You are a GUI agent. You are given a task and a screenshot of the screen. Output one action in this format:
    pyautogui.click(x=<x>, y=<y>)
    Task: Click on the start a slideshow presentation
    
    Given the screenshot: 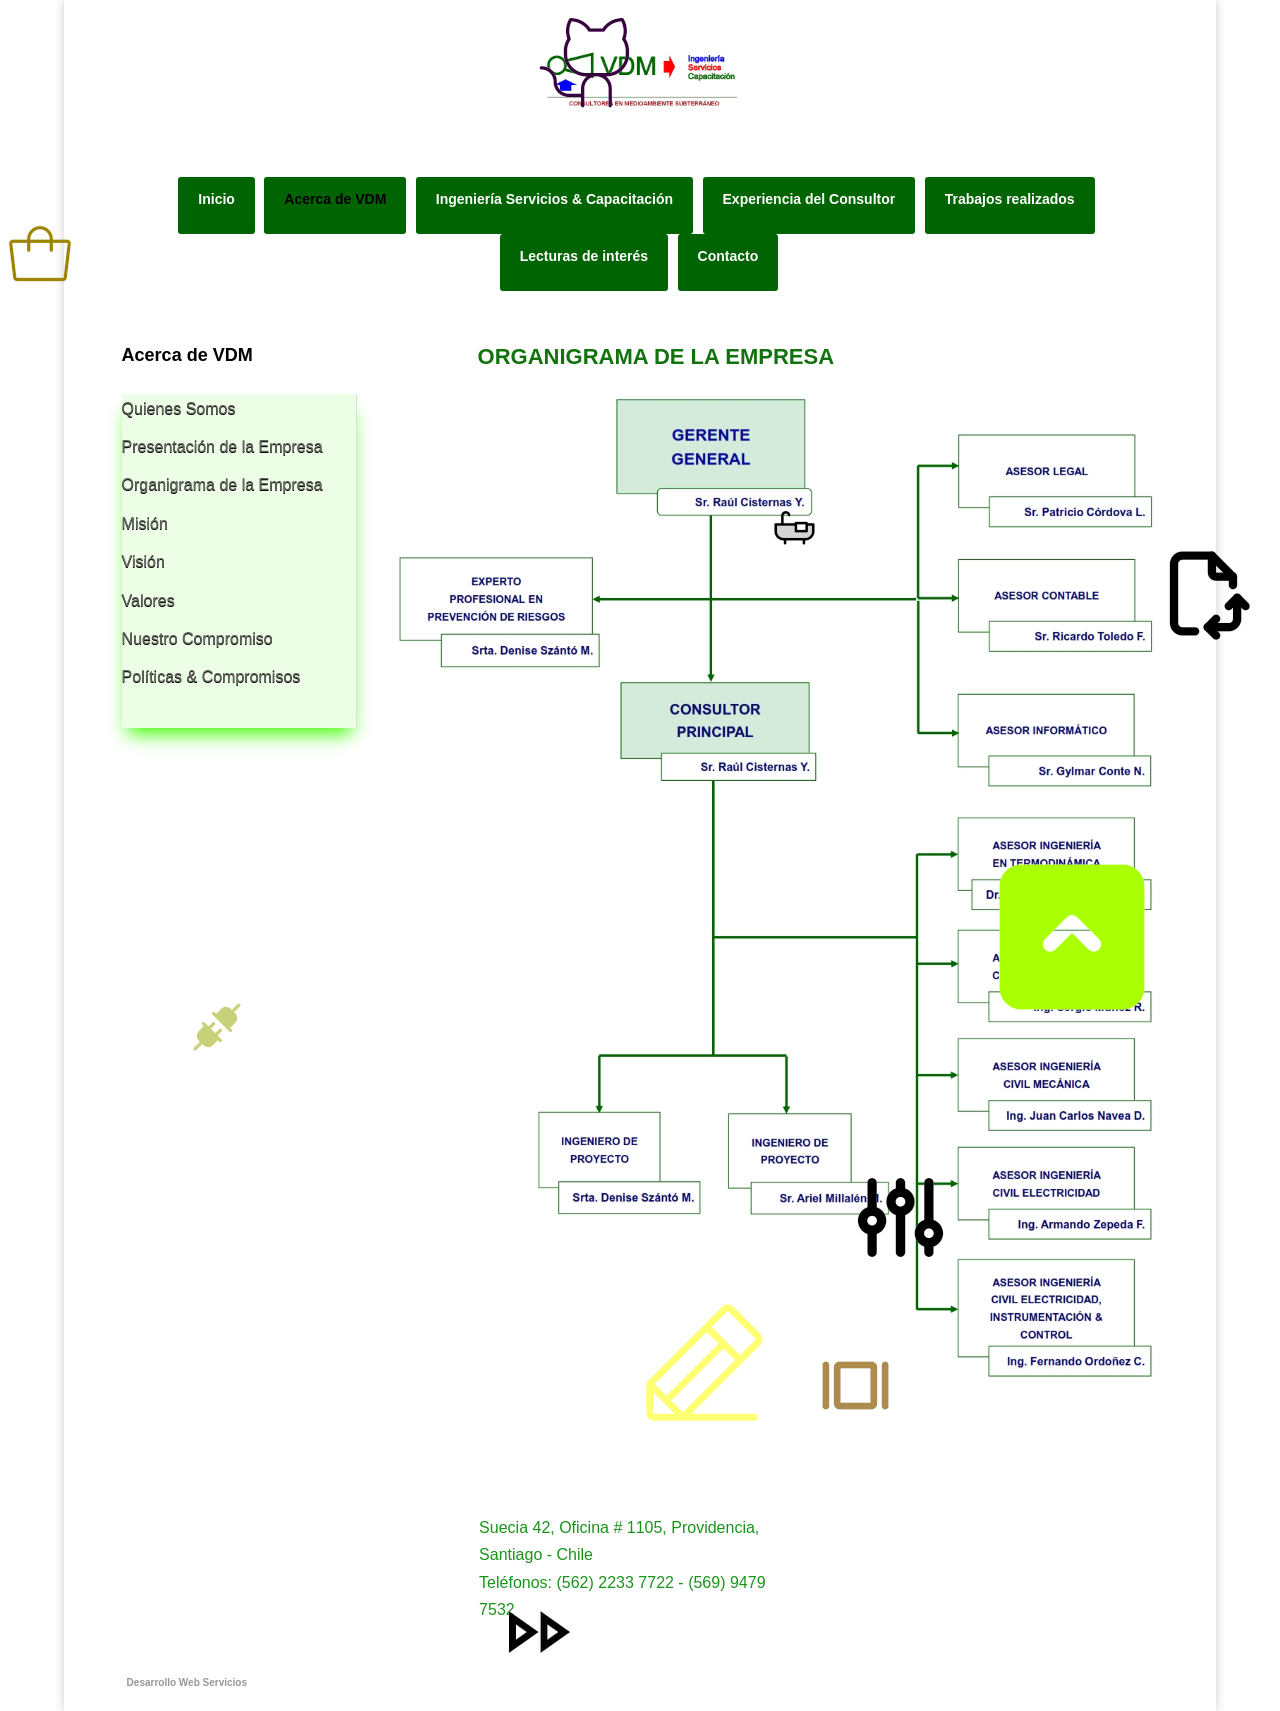 What is the action you would take?
    pyautogui.click(x=855, y=1385)
    